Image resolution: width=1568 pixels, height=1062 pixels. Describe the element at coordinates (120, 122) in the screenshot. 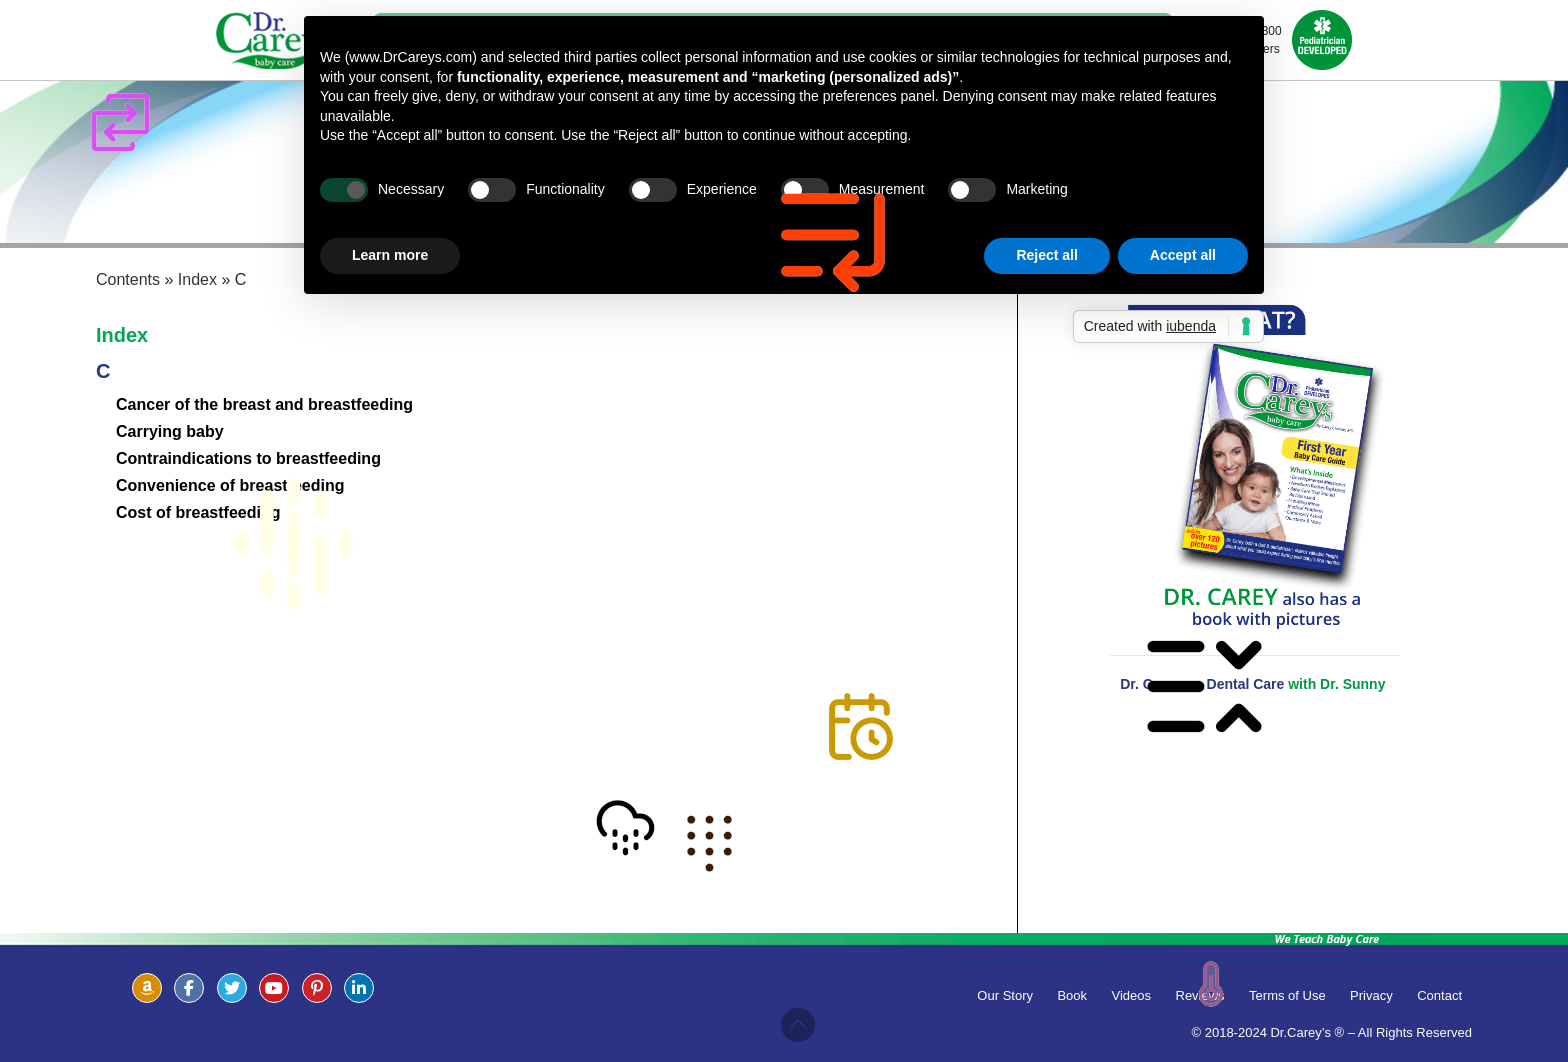

I see `swap or exchange items` at that location.